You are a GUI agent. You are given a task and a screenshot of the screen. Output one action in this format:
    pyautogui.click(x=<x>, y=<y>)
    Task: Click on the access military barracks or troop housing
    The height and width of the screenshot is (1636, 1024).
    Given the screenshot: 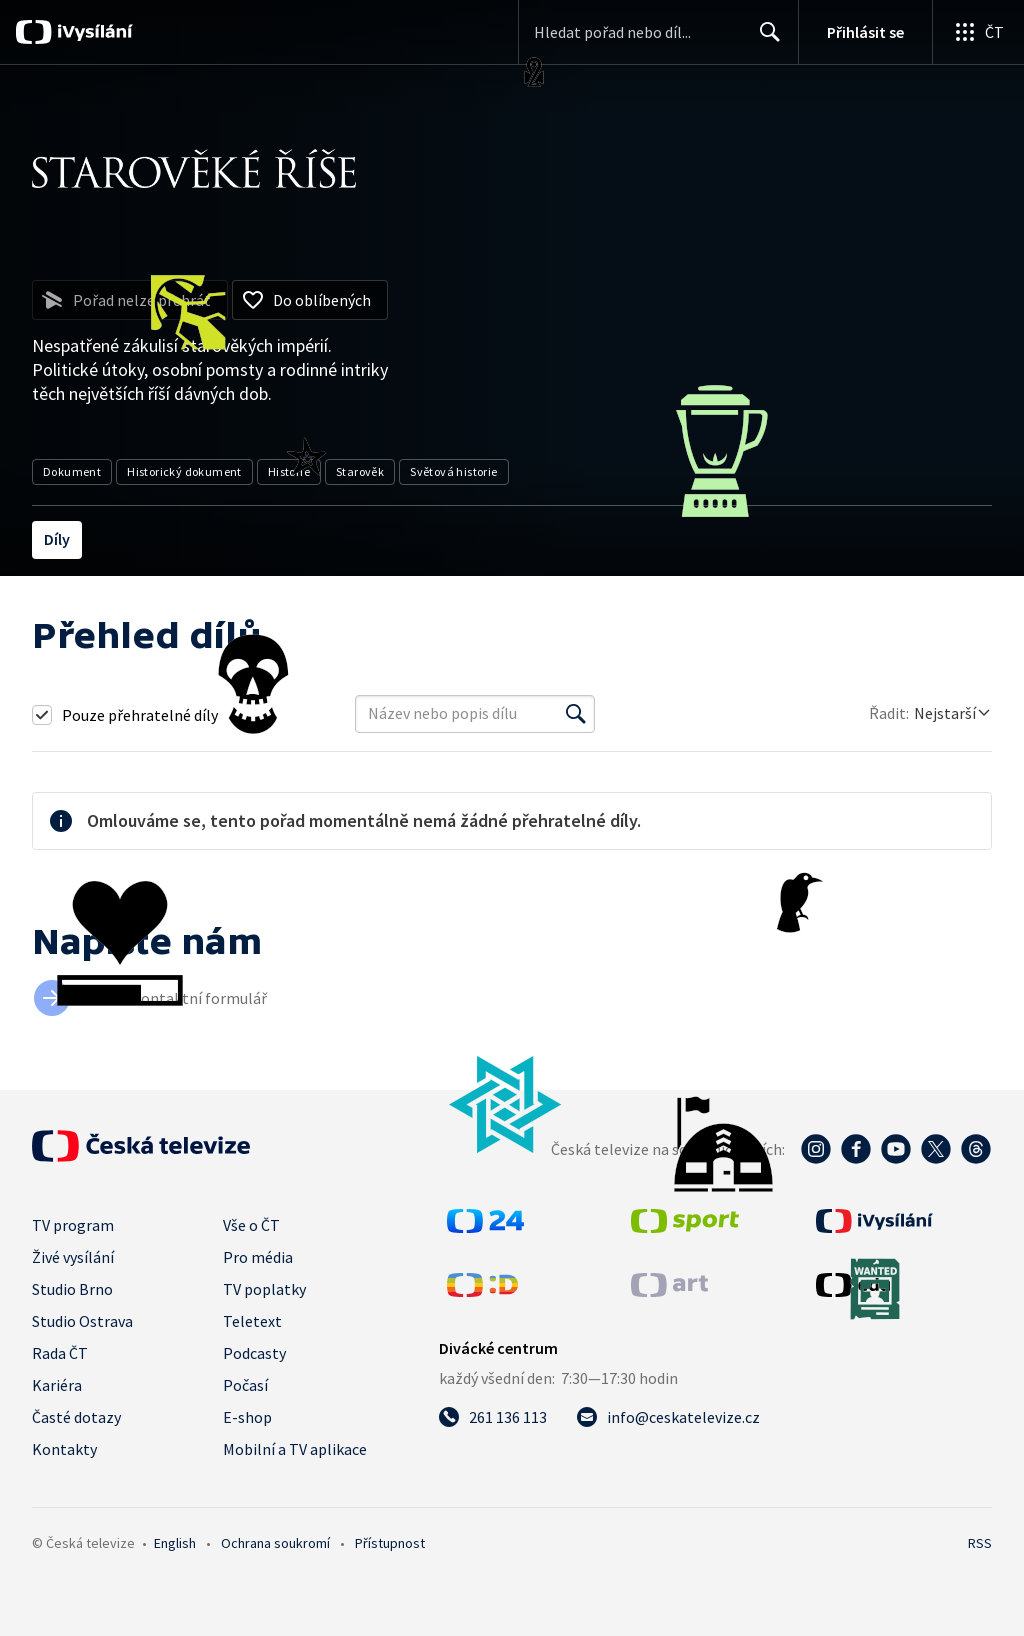 What is the action you would take?
    pyautogui.click(x=723, y=1145)
    